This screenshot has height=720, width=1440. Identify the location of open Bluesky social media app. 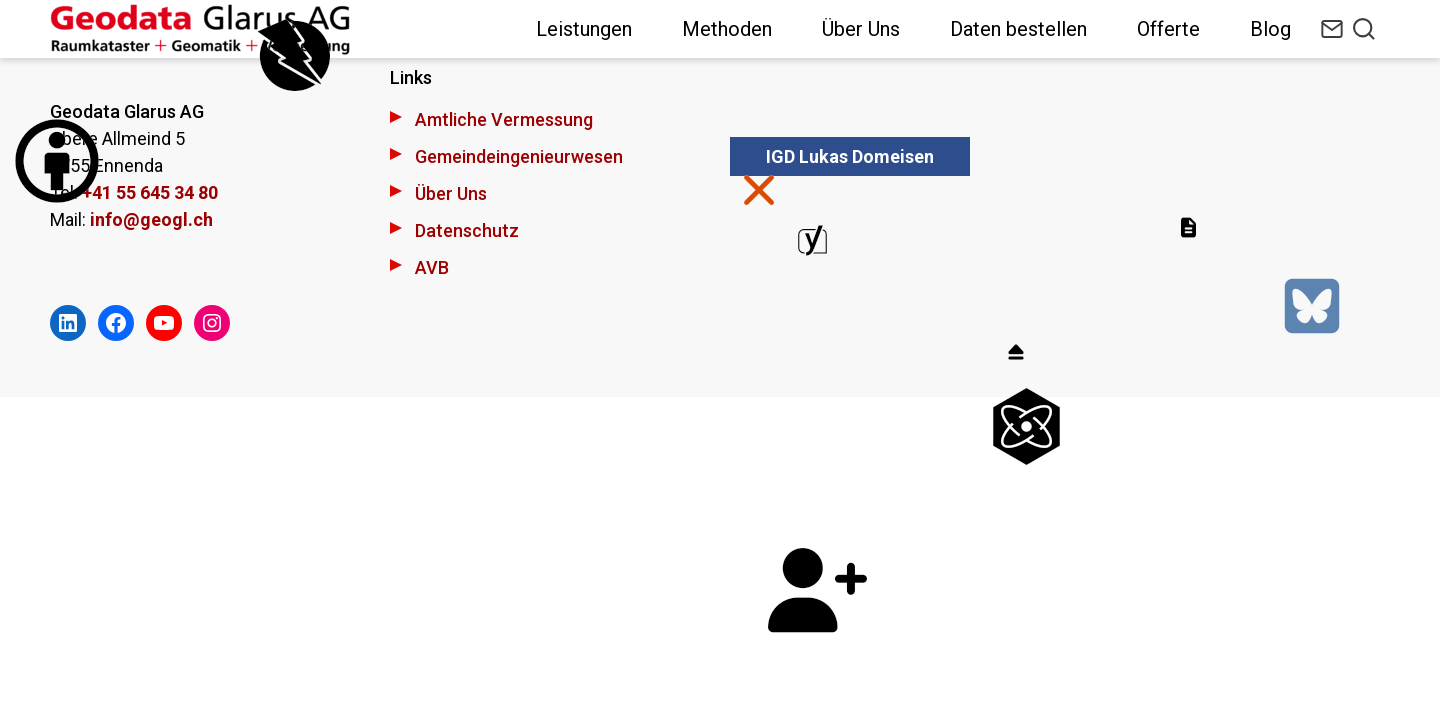
(1312, 306).